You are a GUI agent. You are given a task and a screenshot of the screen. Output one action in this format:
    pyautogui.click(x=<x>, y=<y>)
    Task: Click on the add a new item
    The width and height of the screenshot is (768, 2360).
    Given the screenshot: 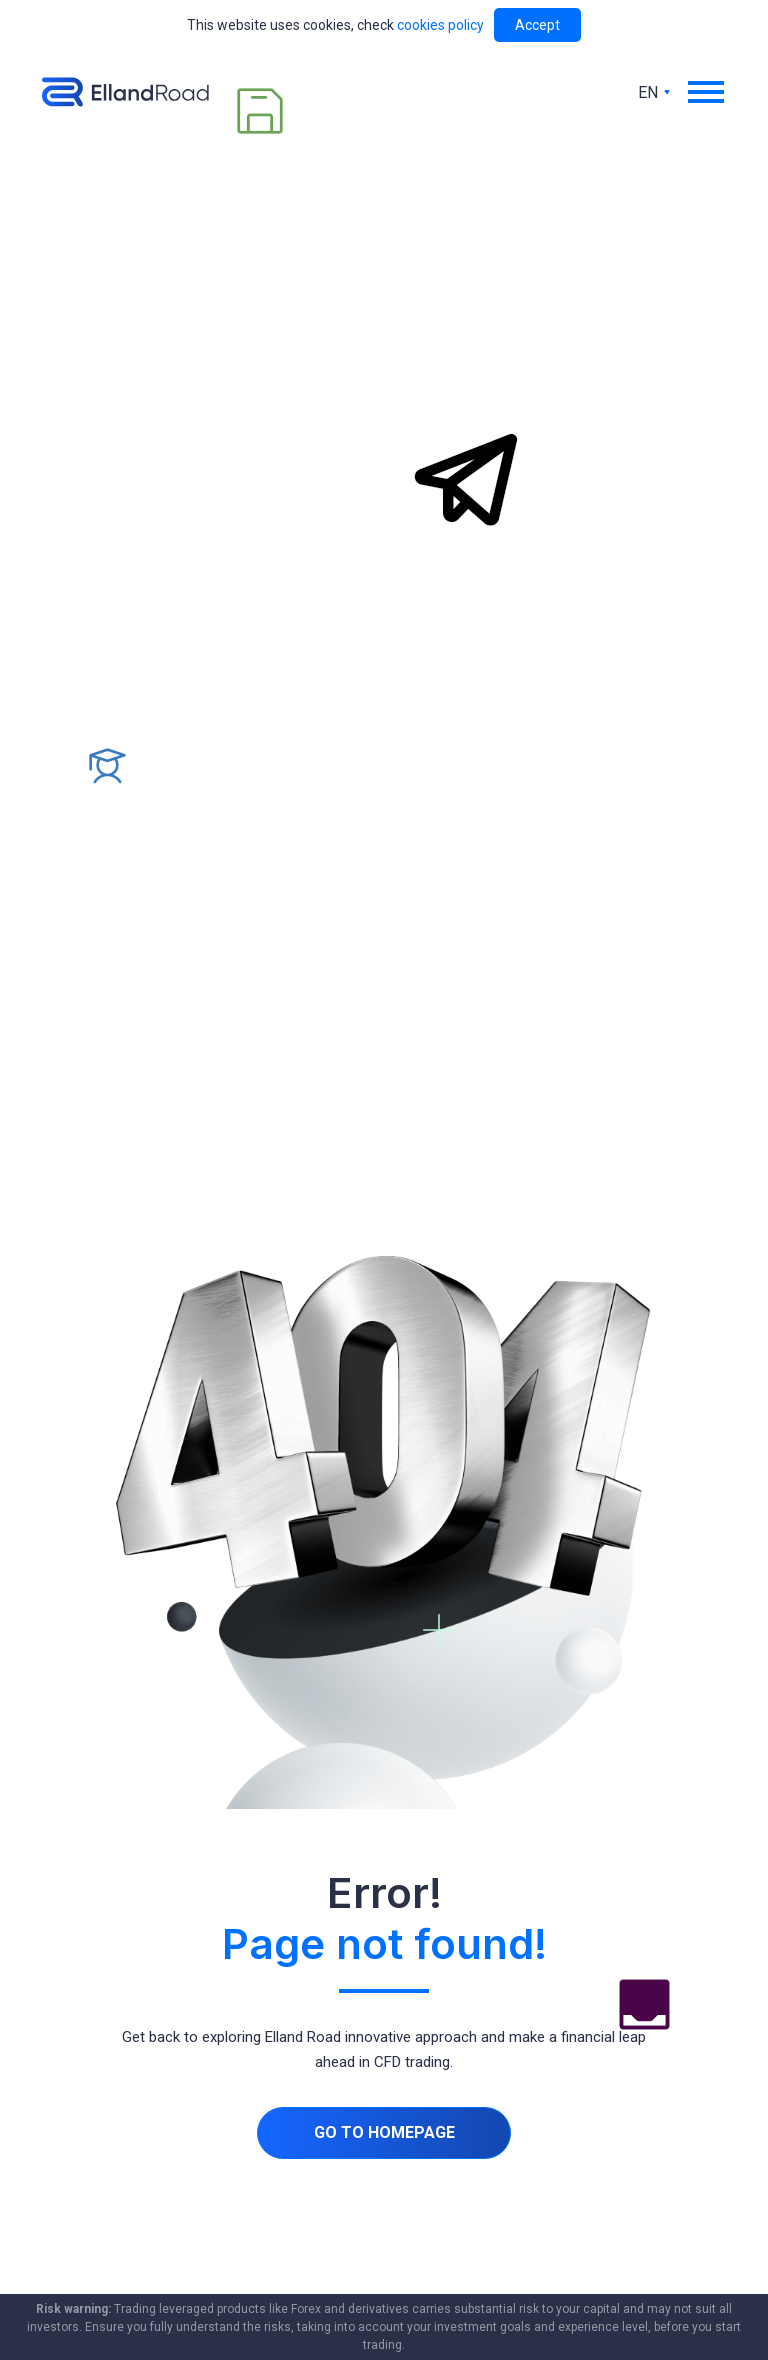 What is the action you would take?
    pyautogui.click(x=439, y=1630)
    